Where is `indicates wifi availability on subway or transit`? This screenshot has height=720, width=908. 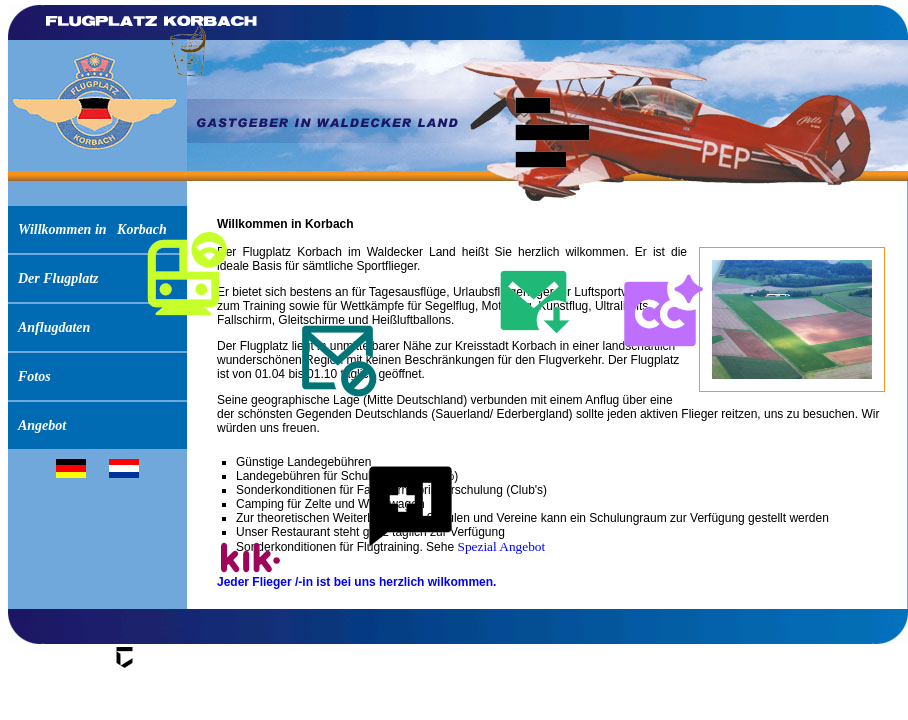 indicates wifi availability on subway or transit is located at coordinates (183, 275).